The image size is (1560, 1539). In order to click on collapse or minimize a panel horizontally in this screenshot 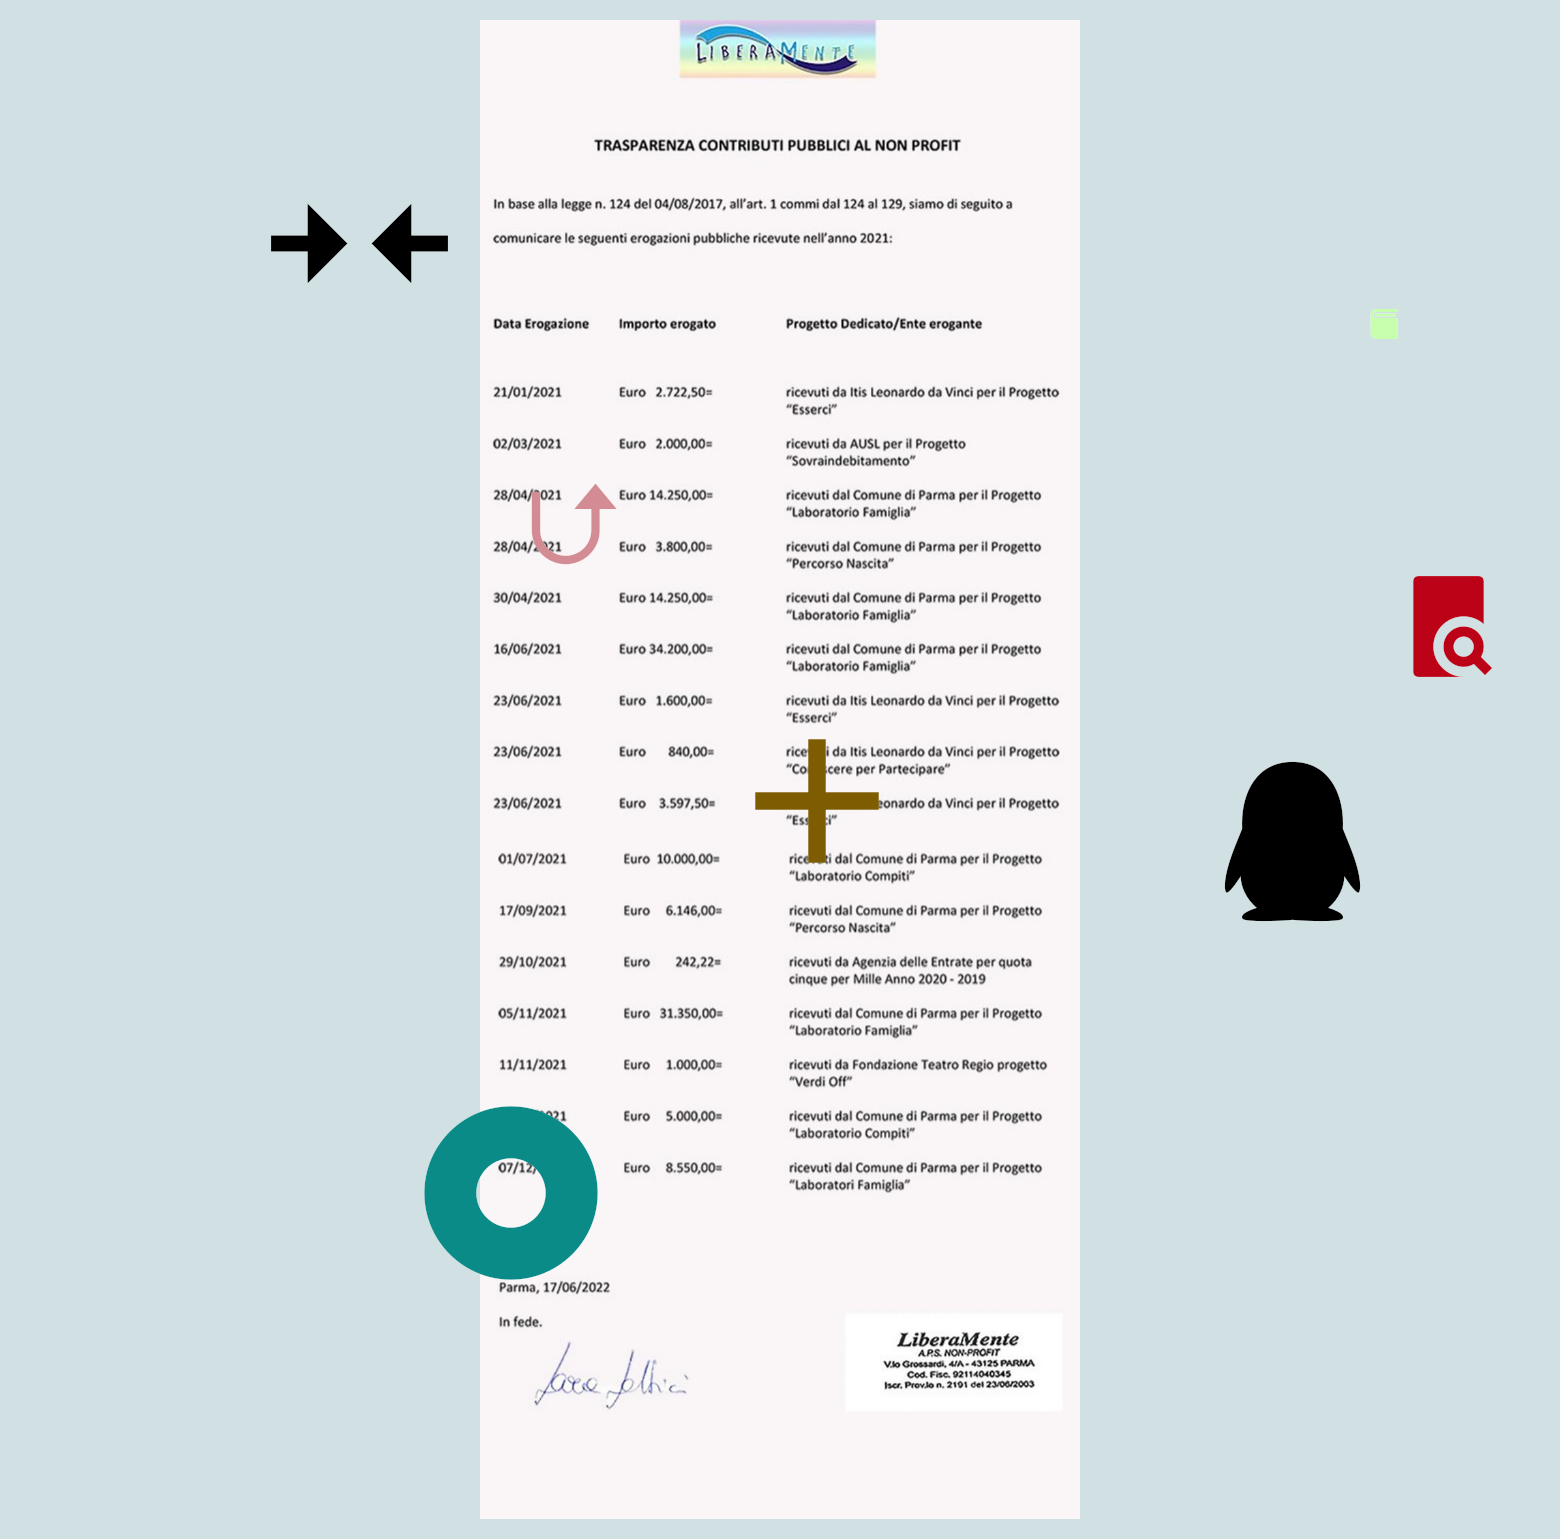, I will do `click(359, 243)`.